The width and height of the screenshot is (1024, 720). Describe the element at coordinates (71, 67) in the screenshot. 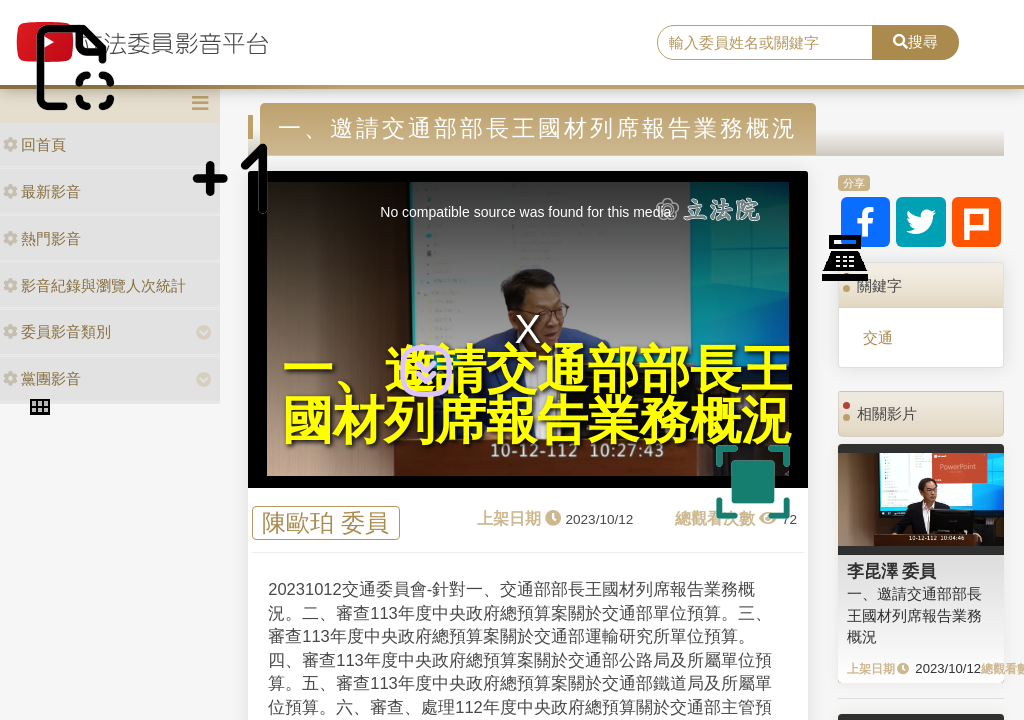

I see `scan a document` at that location.